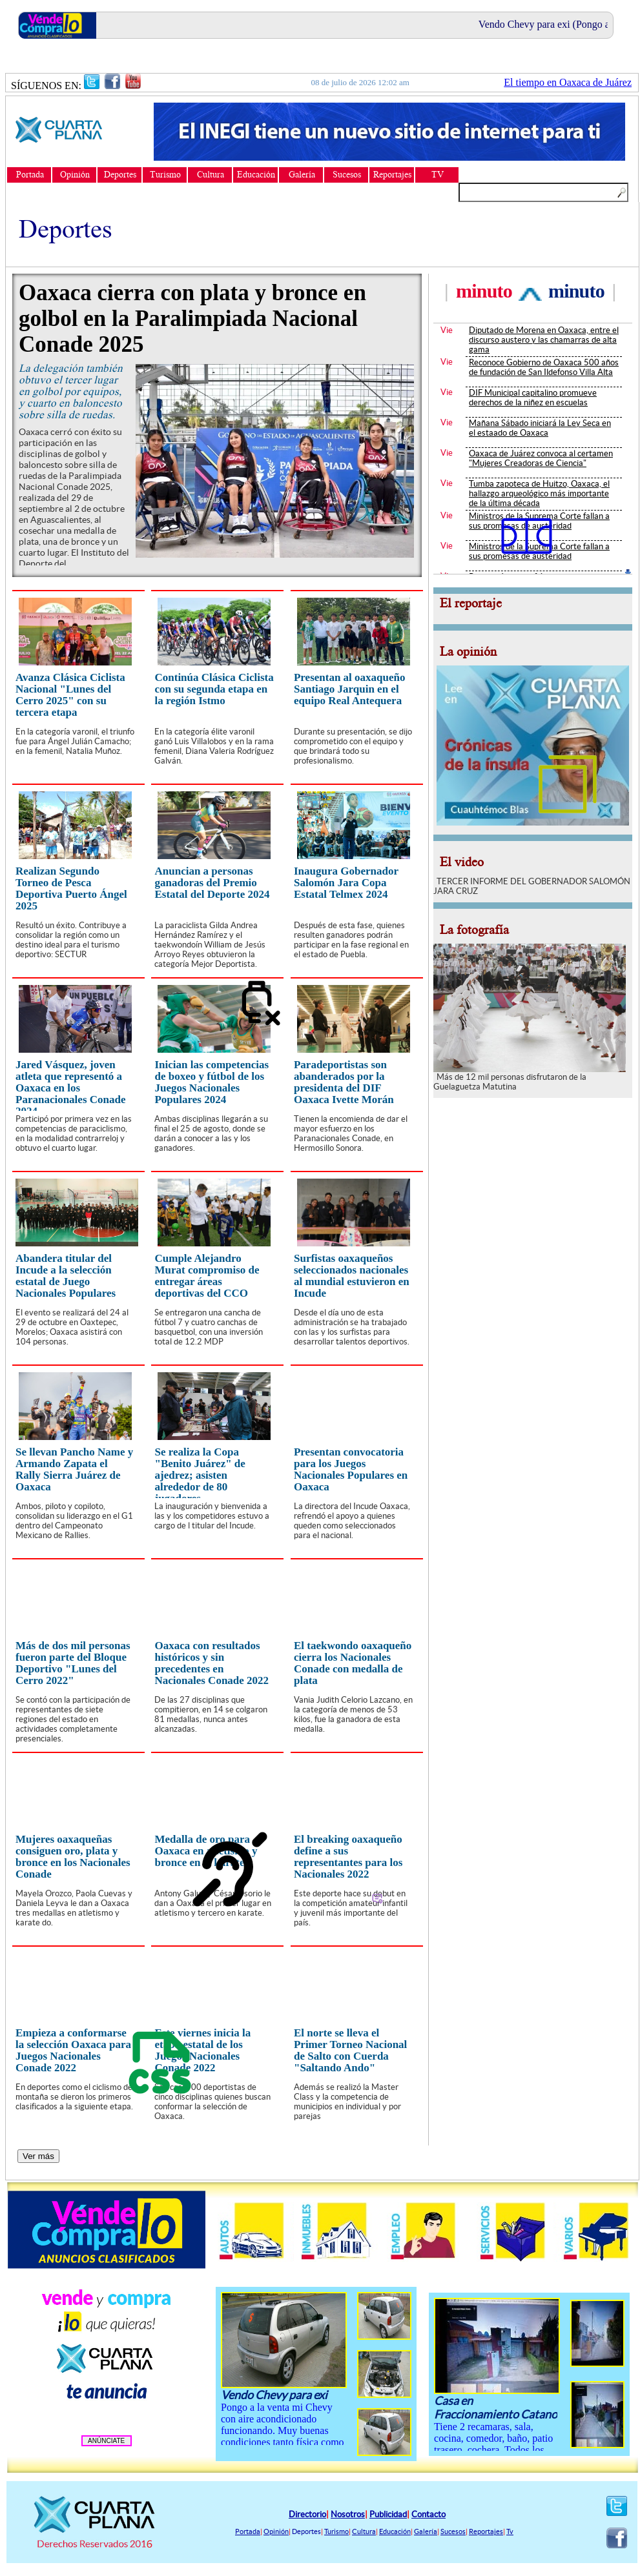  I want to click on indicates hard of hearing accessibility options, so click(230, 1869).